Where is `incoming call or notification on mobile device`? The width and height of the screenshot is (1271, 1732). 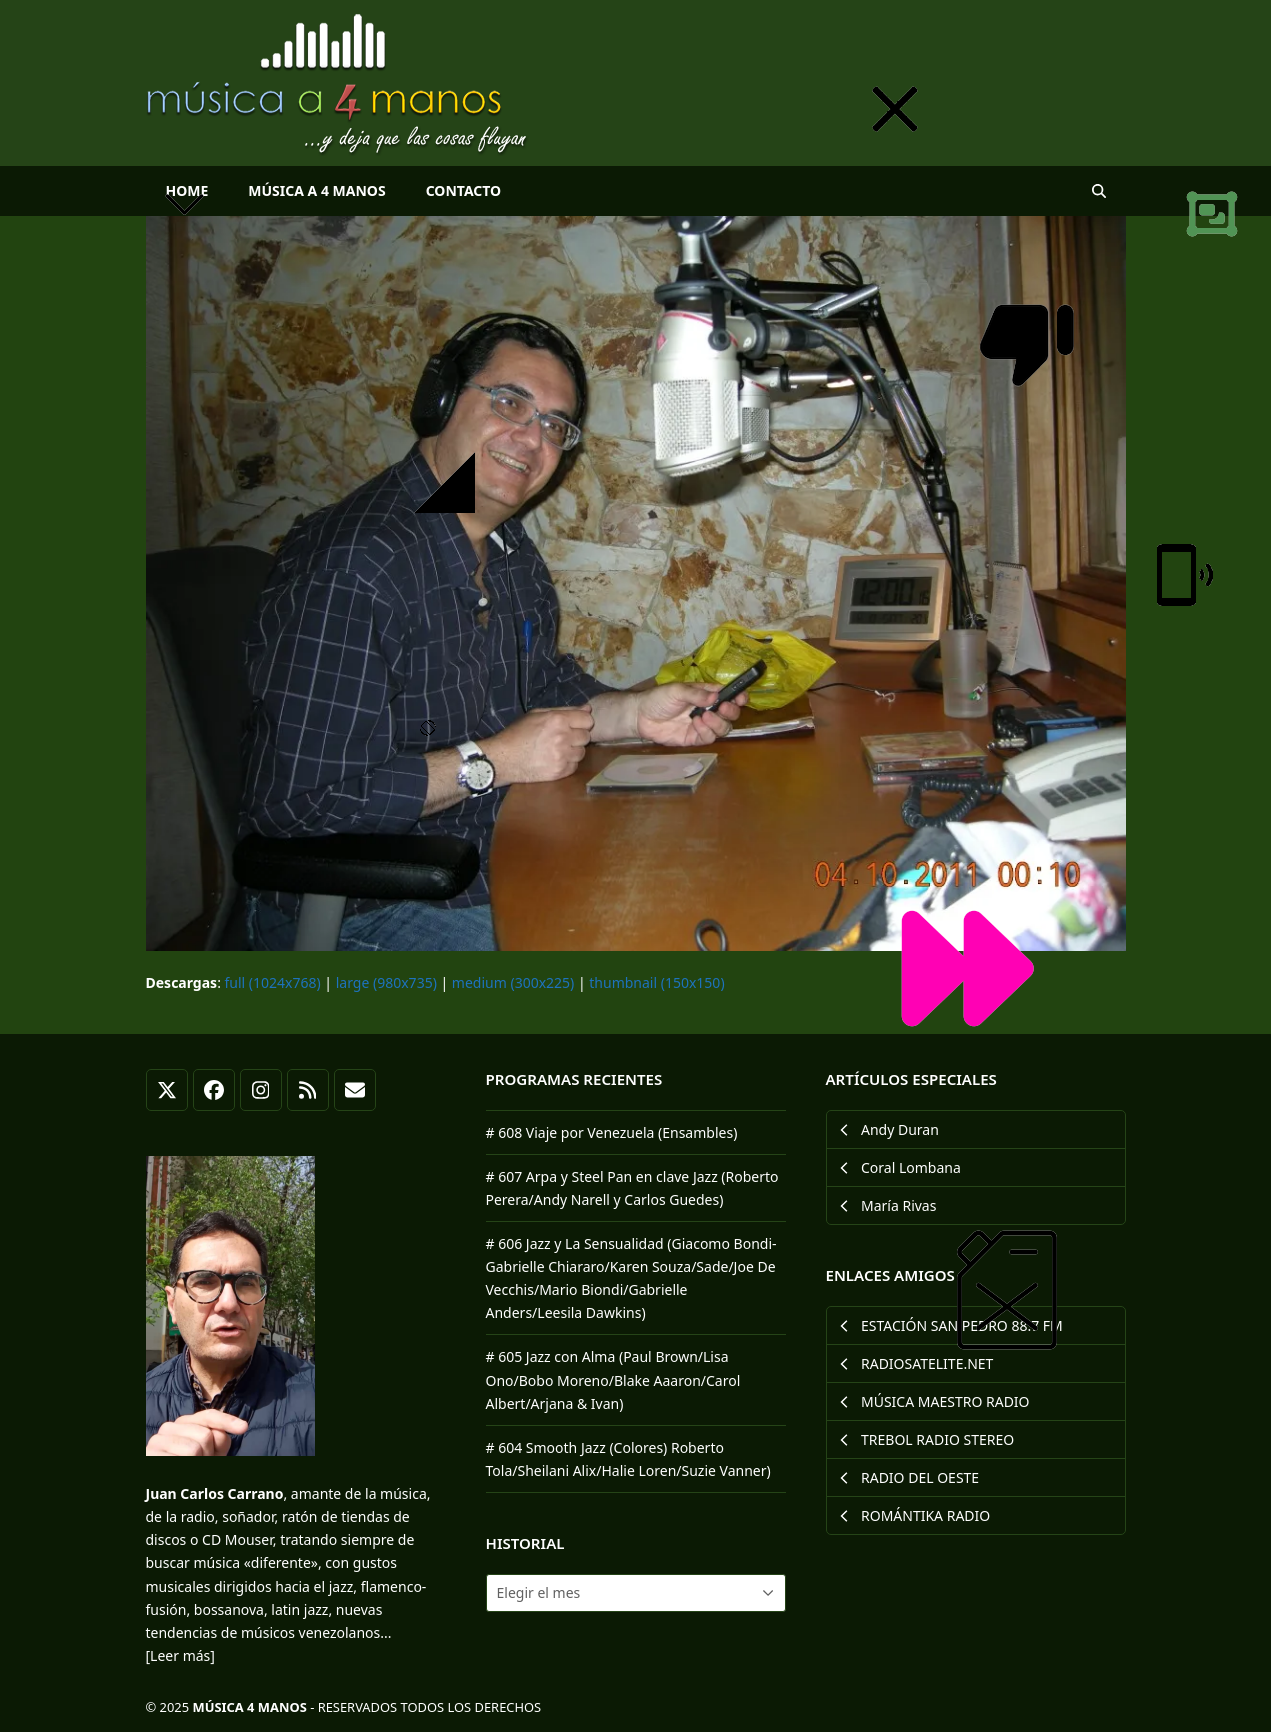 incoming call or notification on mobile device is located at coordinates (1185, 575).